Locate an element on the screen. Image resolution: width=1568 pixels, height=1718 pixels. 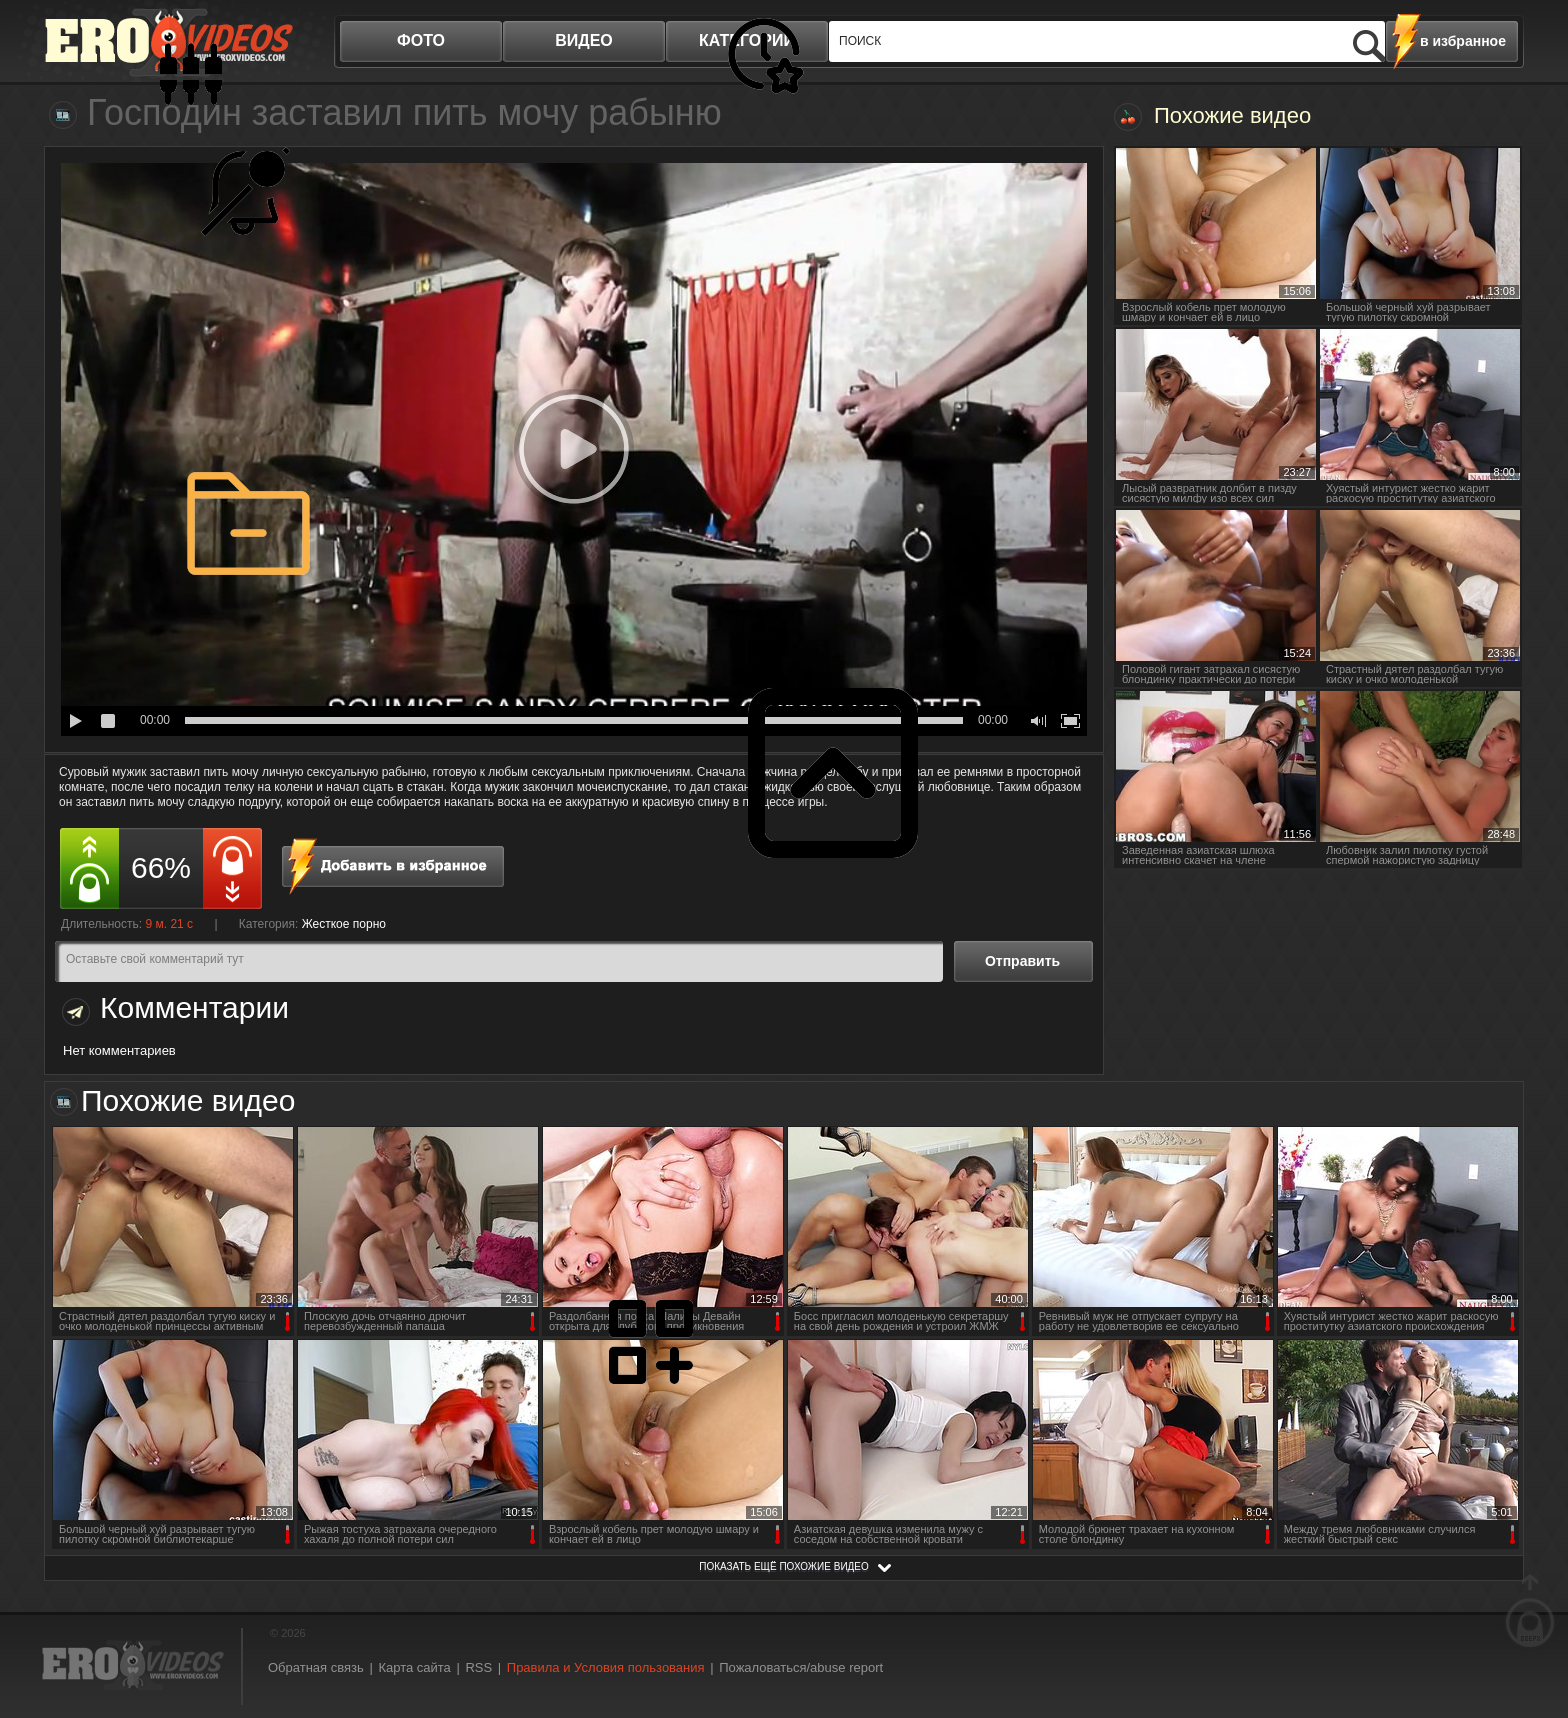
collapse or minimize a section is located at coordinates (833, 773).